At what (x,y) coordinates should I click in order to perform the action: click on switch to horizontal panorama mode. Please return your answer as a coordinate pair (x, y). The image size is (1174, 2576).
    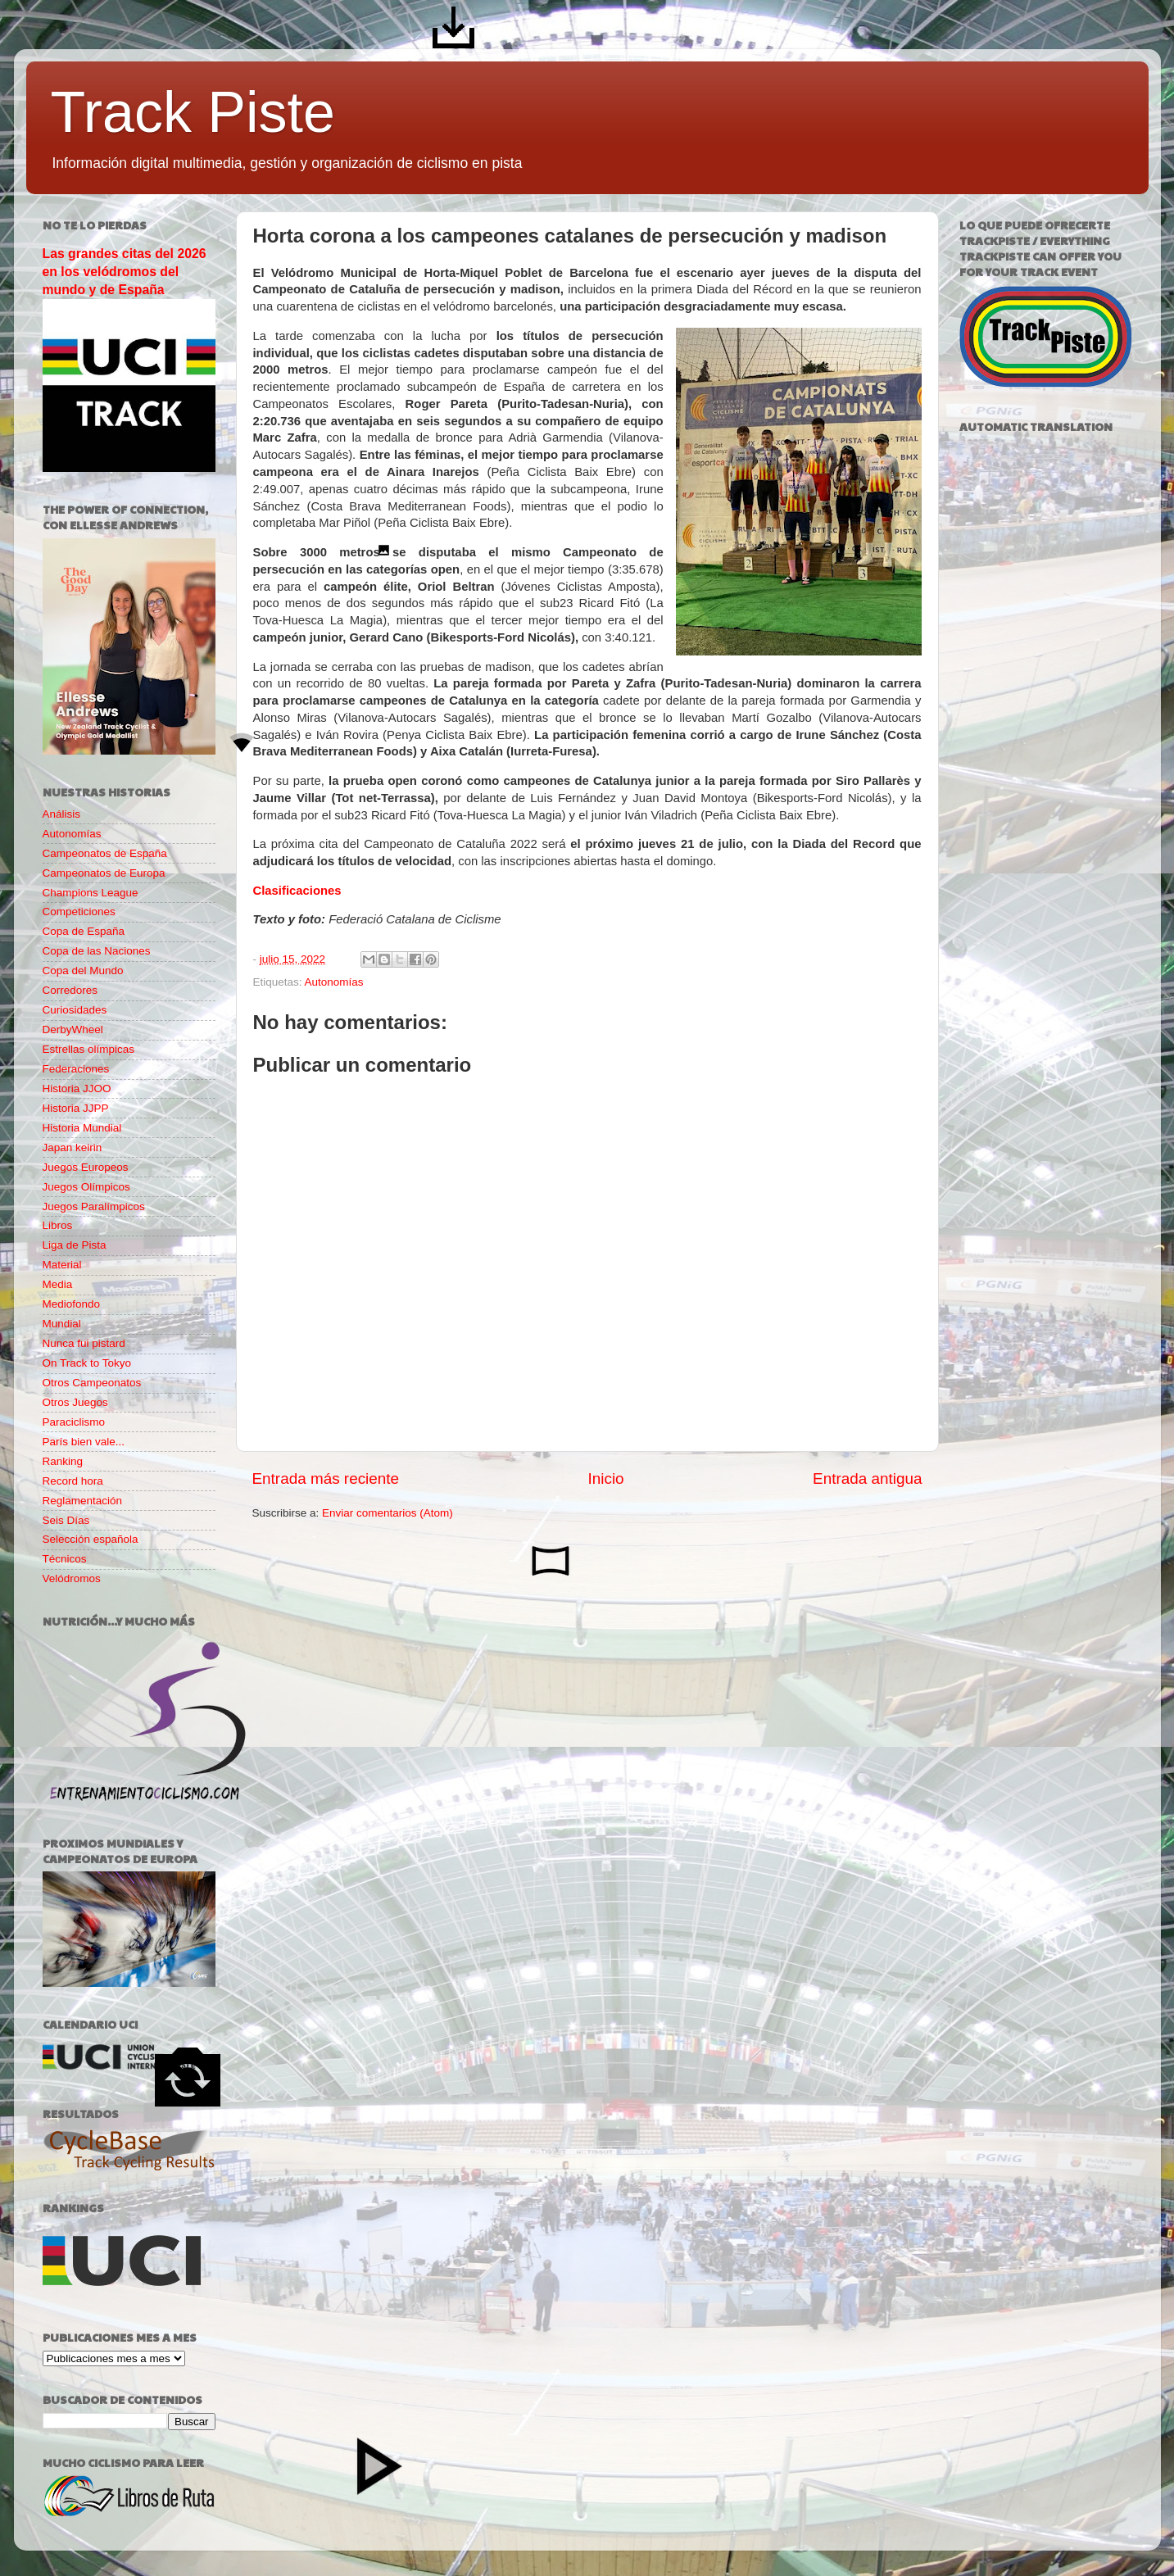
    Looking at the image, I should click on (551, 1561).